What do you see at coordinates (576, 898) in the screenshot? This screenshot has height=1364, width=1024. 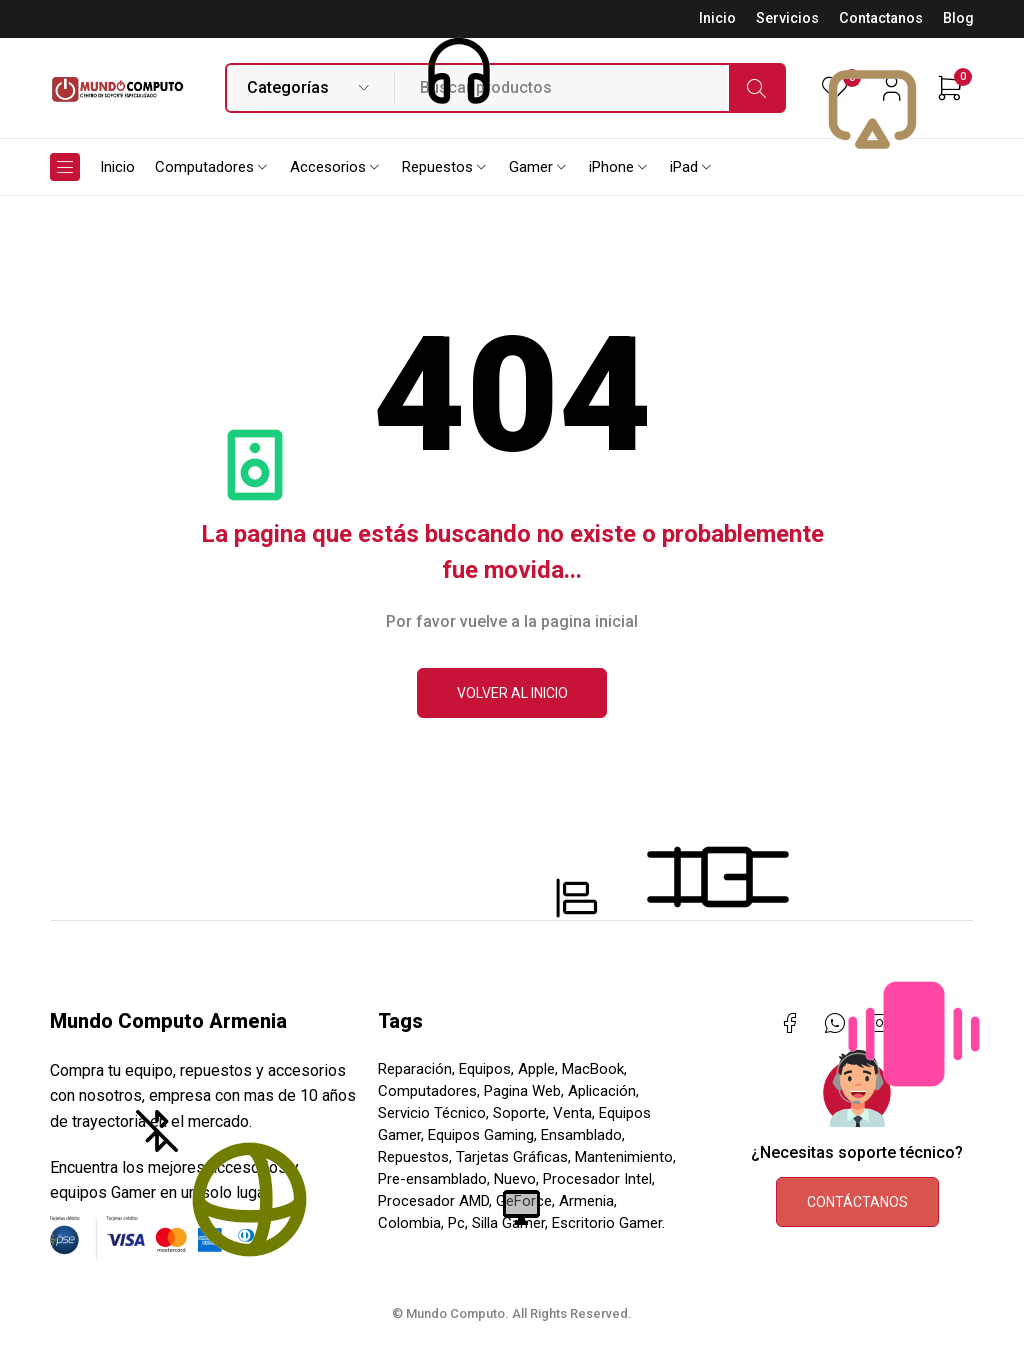 I see `align text to the left` at bounding box center [576, 898].